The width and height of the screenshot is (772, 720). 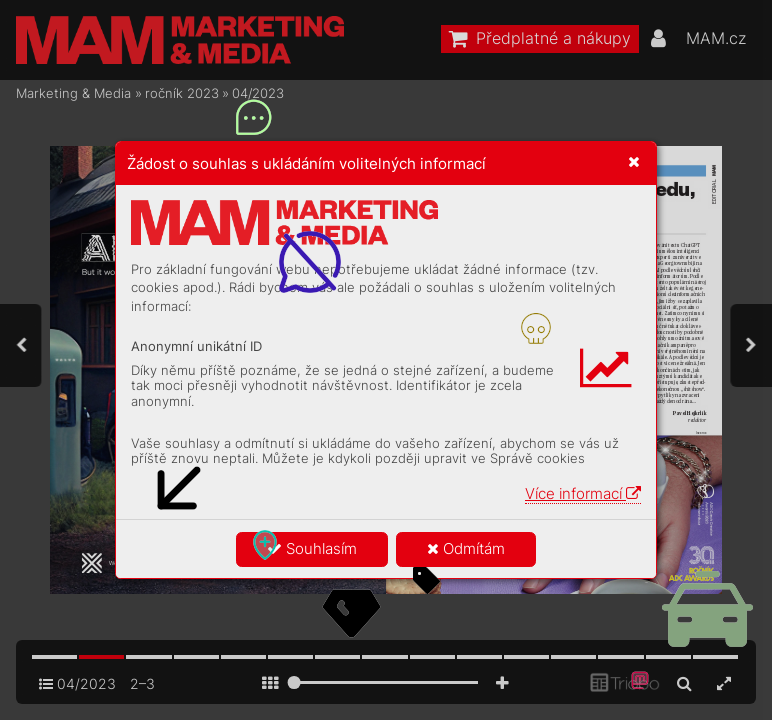 What do you see at coordinates (265, 545) in the screenshot?
I see `add a new location pin` at bounding box center [265, 545].